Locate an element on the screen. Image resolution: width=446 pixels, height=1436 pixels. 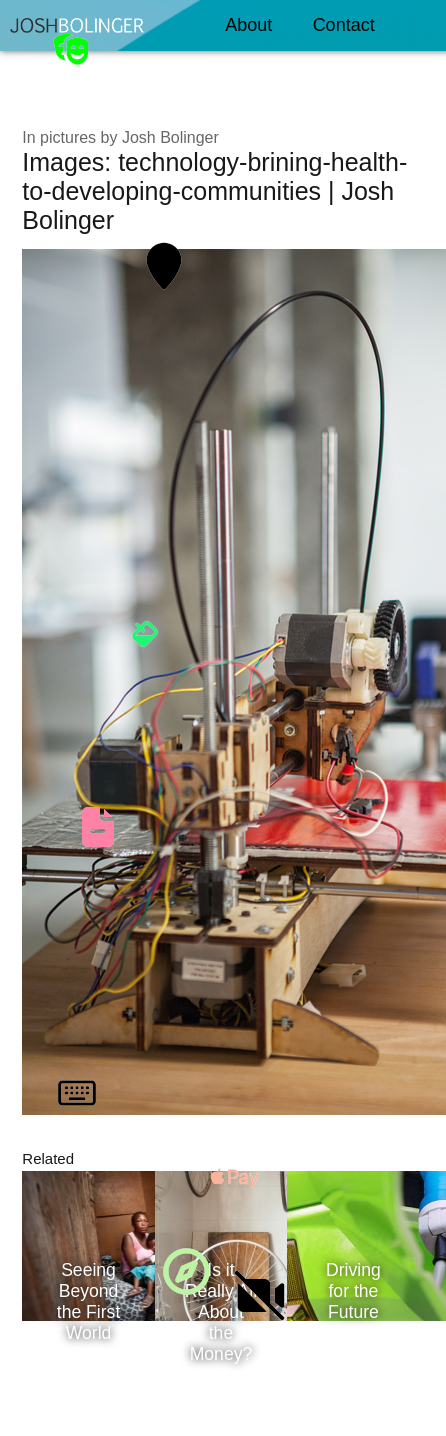
turn off camera or disable video is located at coordinates (259, 1295).